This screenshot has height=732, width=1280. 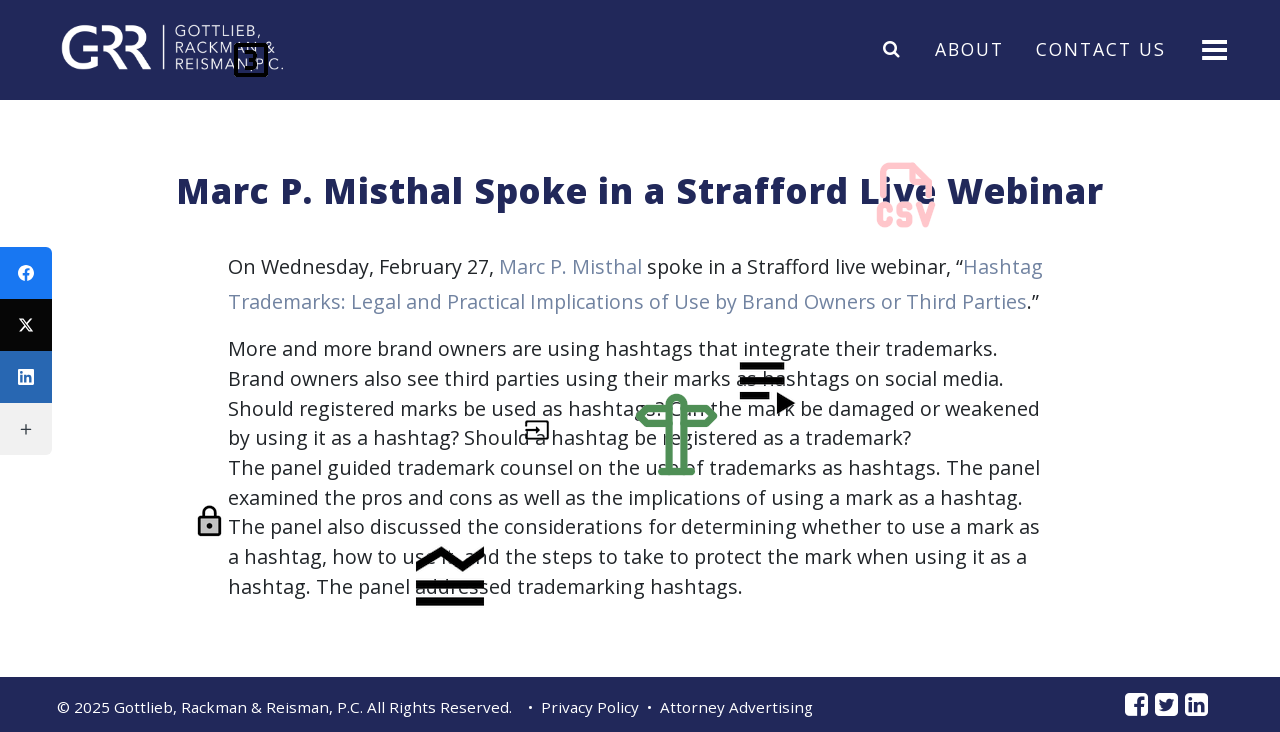 I want to click on access navigation or directions, so click(x=676, y=434).